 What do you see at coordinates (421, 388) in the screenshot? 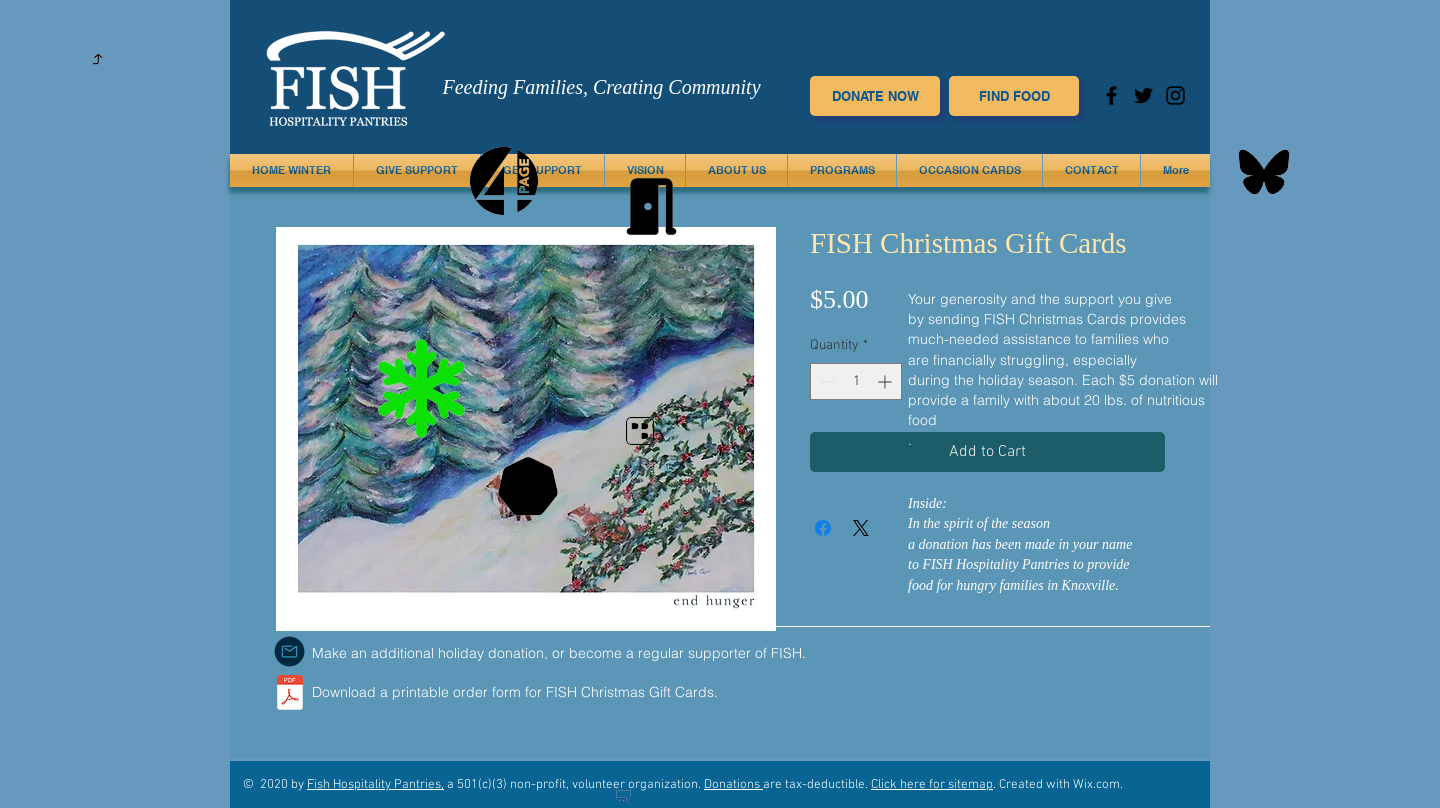
I see `activate cooling or air conditioning mode` at bounding box center [421, 388].